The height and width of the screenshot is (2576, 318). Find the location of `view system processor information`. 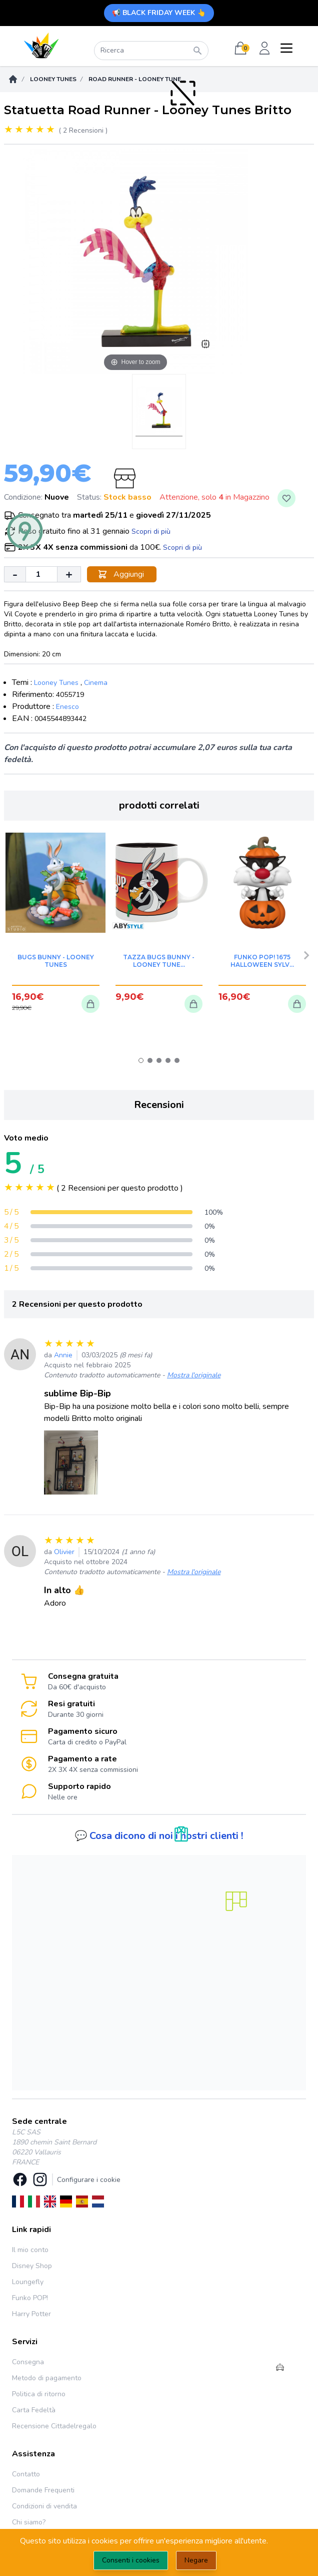

view system processor information is located at coordinates (206, 344).